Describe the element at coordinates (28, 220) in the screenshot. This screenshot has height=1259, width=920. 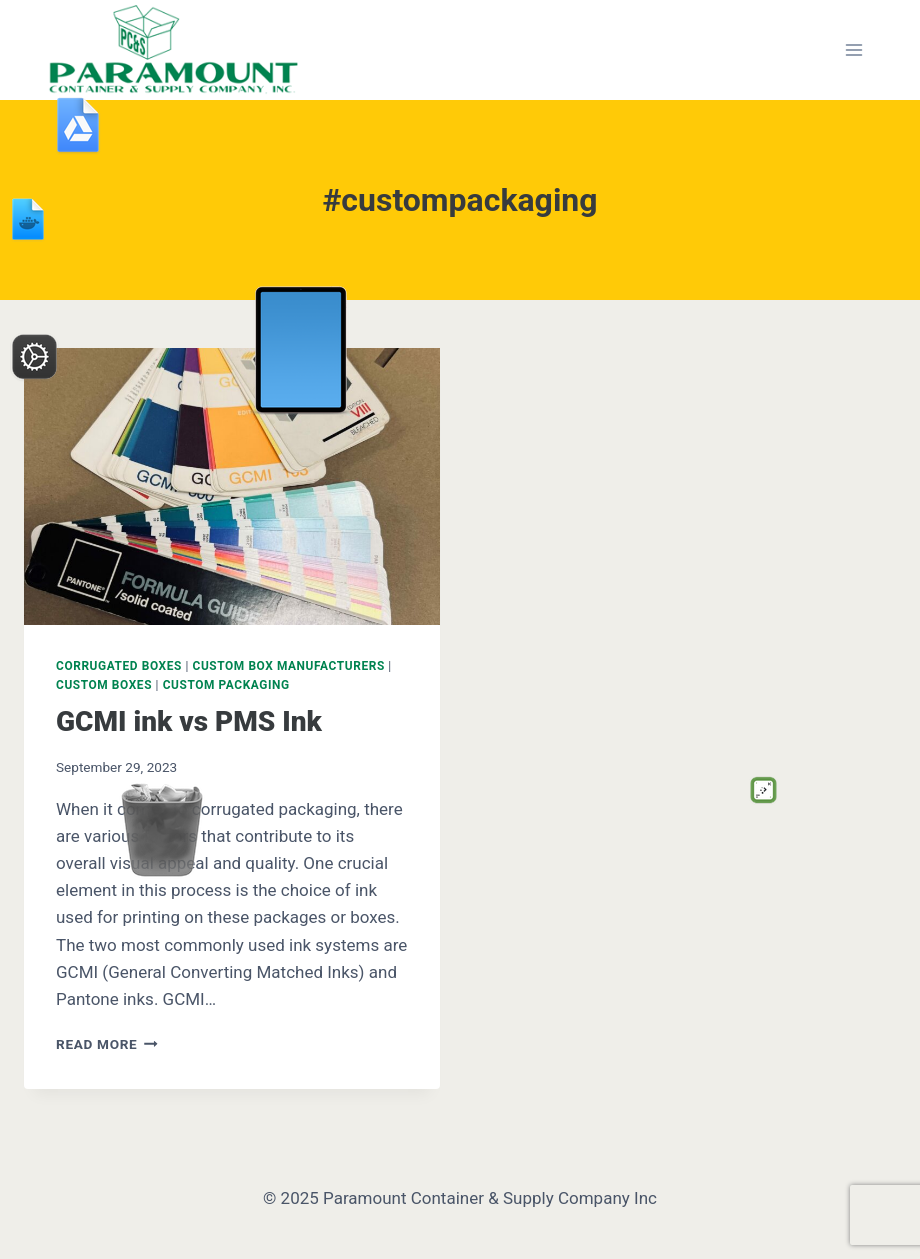
I see `a dockerfile or docker configuration file` at that location.